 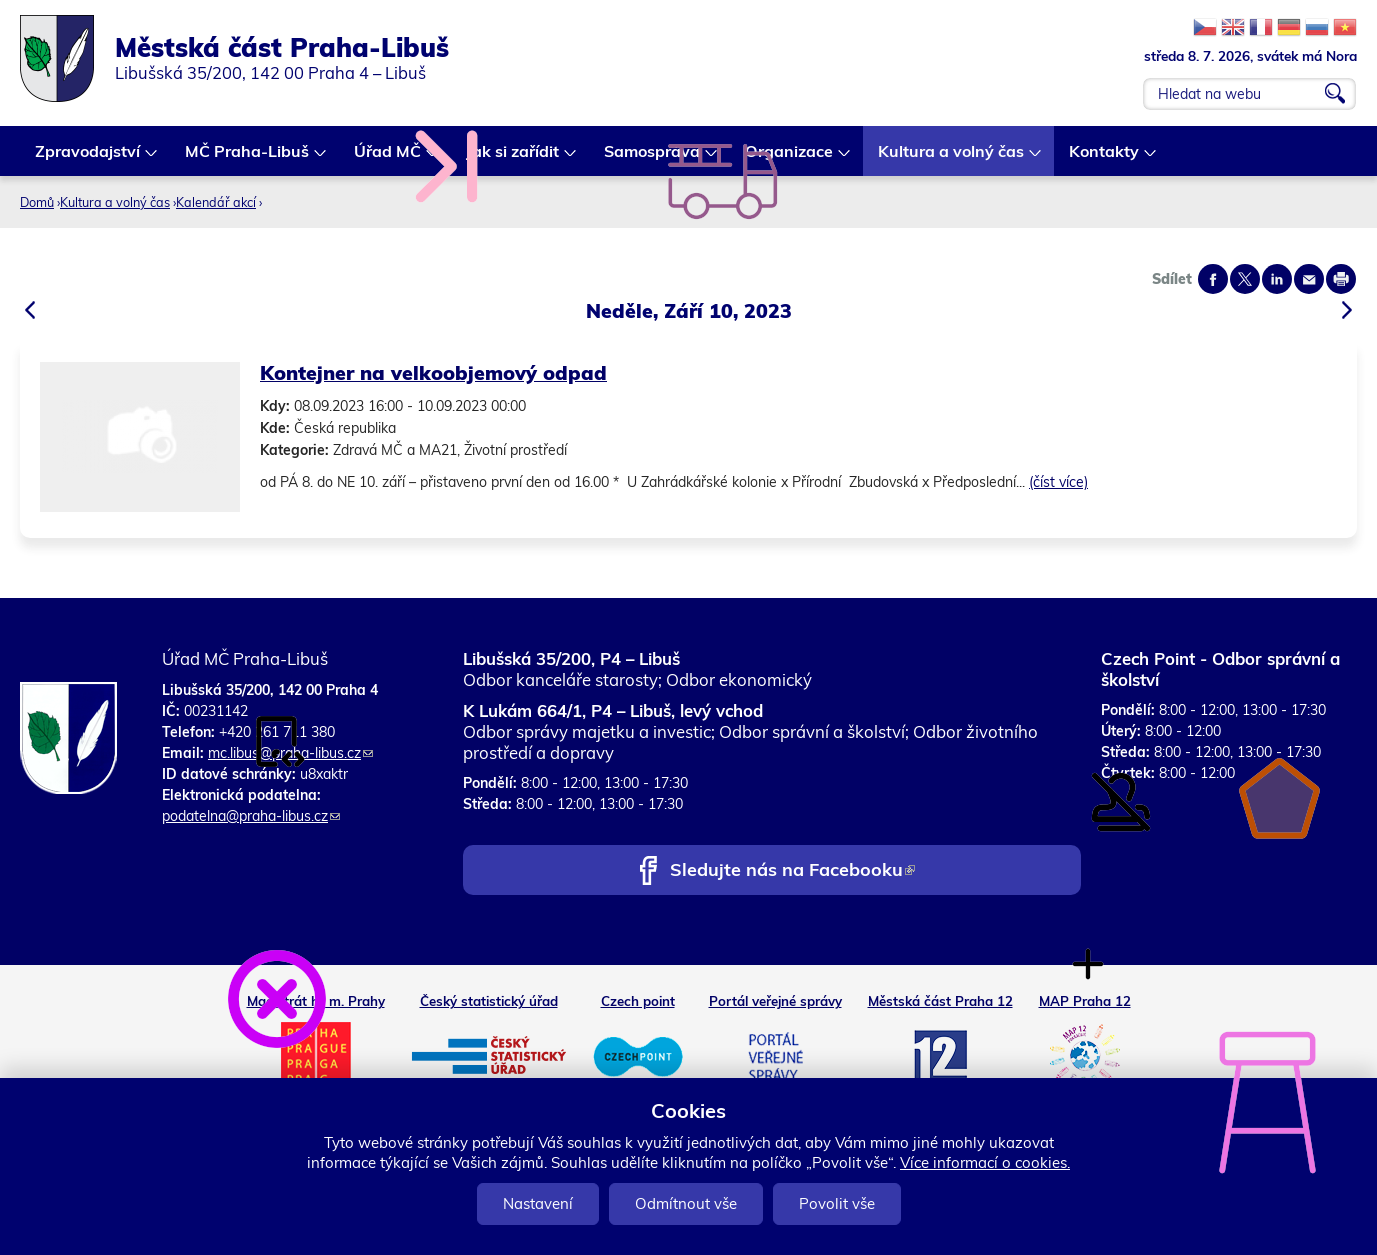 What do you see at coordinates (719, 176) in the screenshot?
I see `indicates emergency services or fire department` at bounding box center [719, 176].